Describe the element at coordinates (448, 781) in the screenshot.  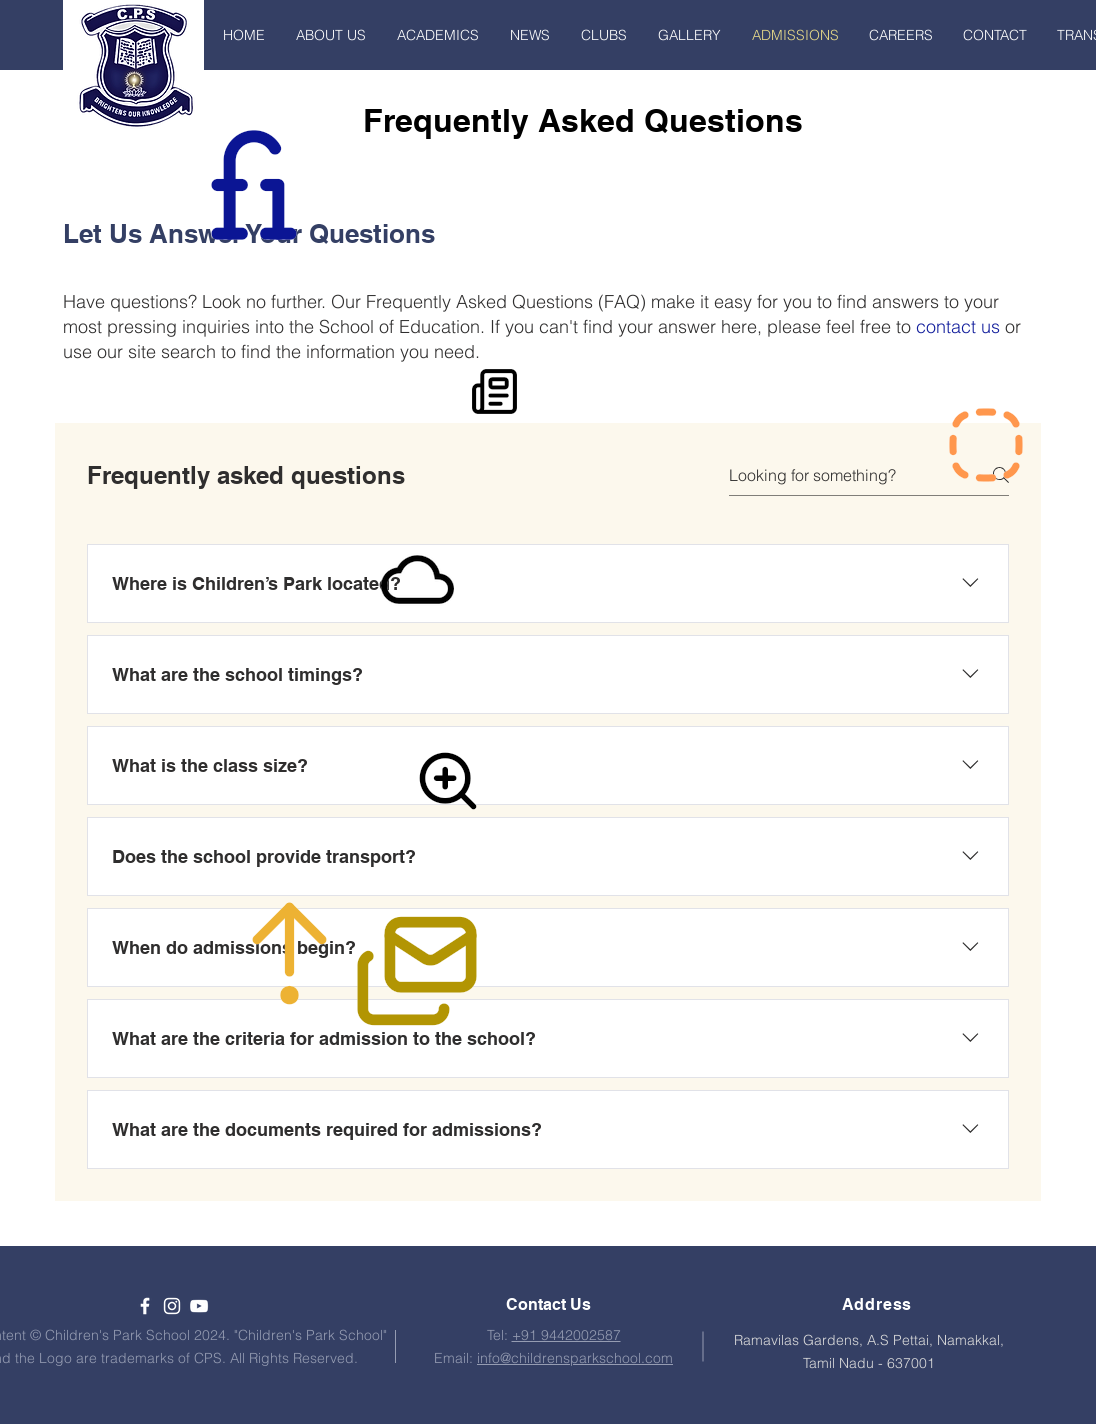
I see `zoom in on content or image` at that location.